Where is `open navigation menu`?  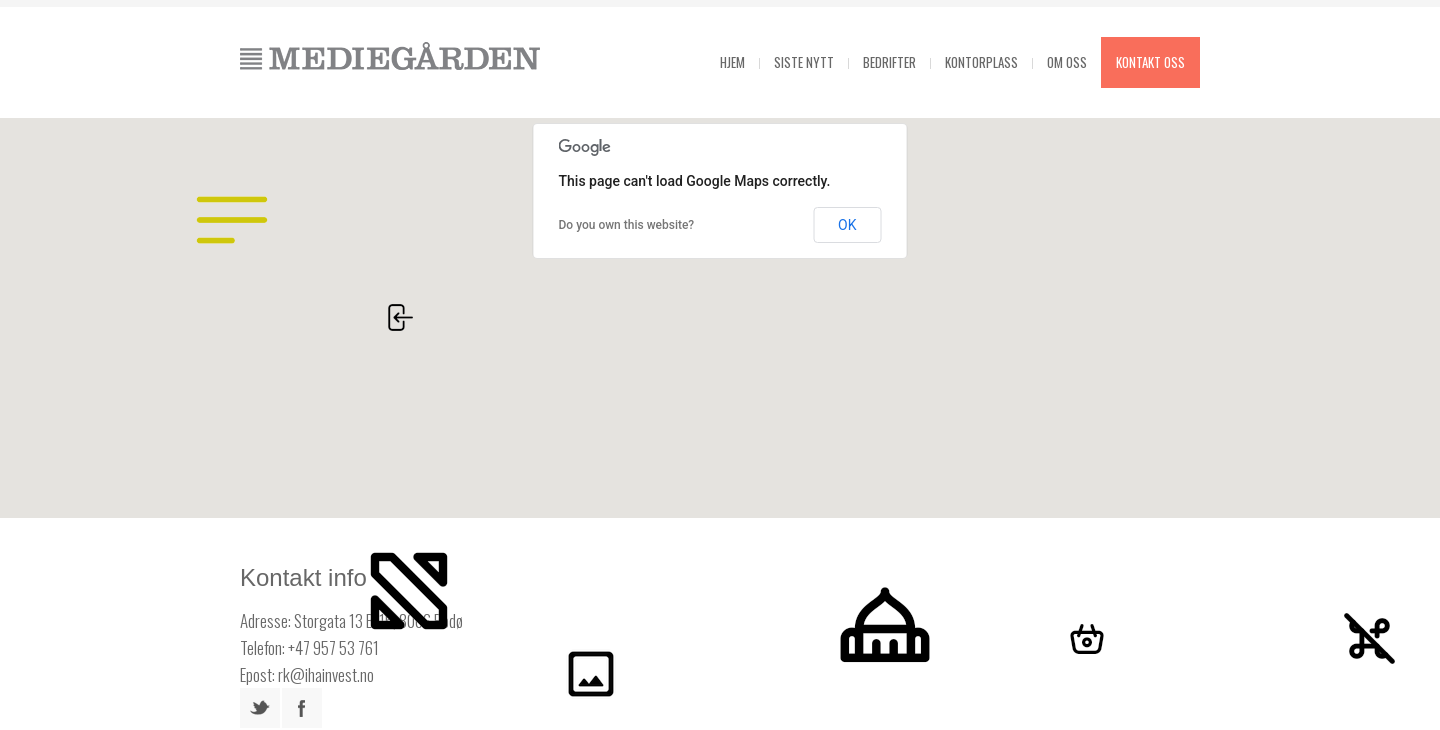
open navigation menu is located at coordinates (232, 220).